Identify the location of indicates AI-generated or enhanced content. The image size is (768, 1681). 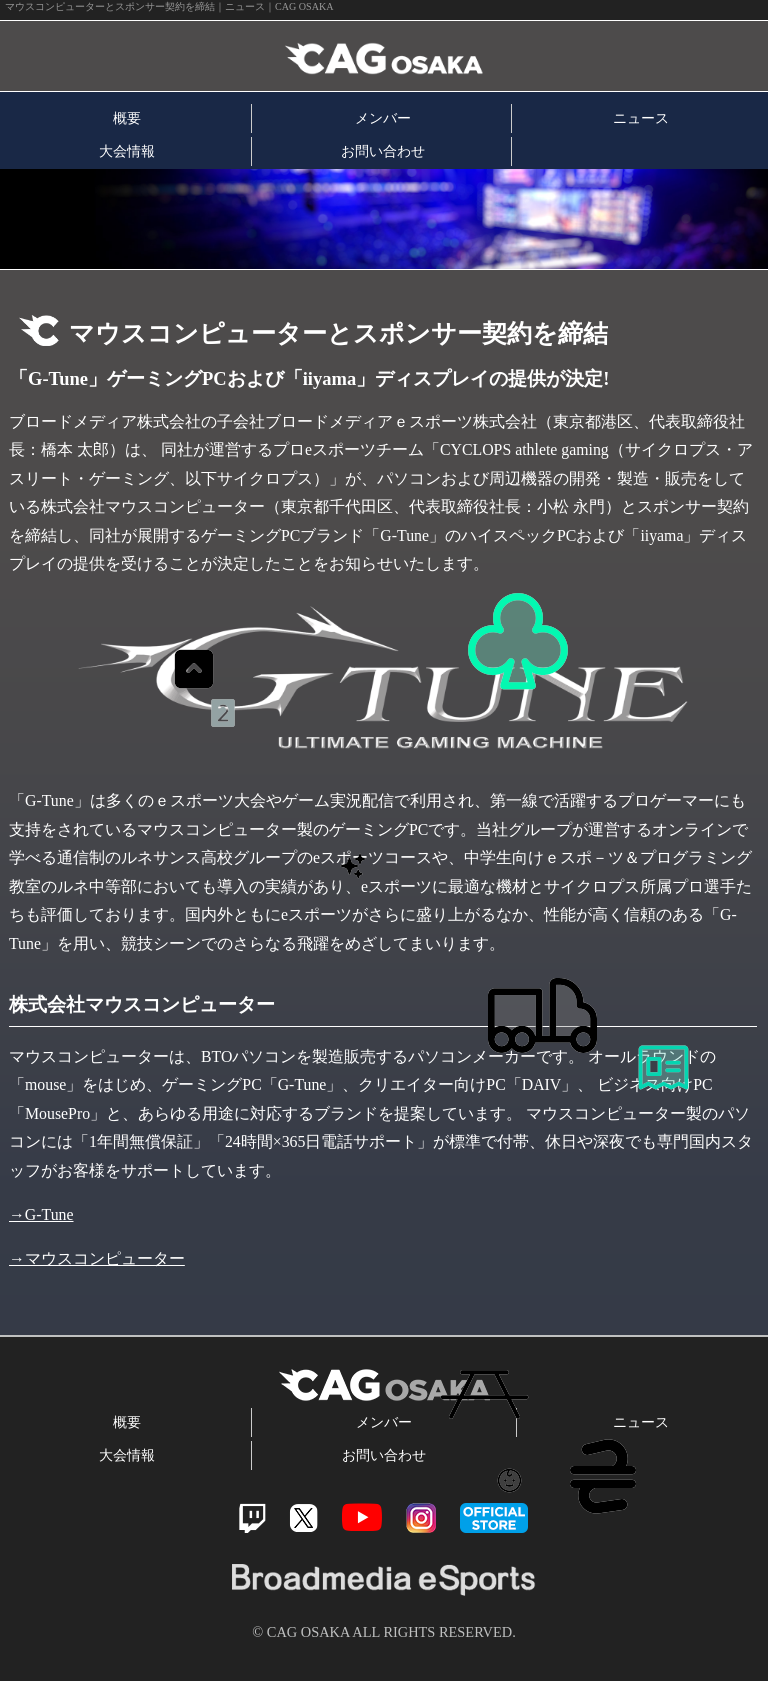
(353, 866).